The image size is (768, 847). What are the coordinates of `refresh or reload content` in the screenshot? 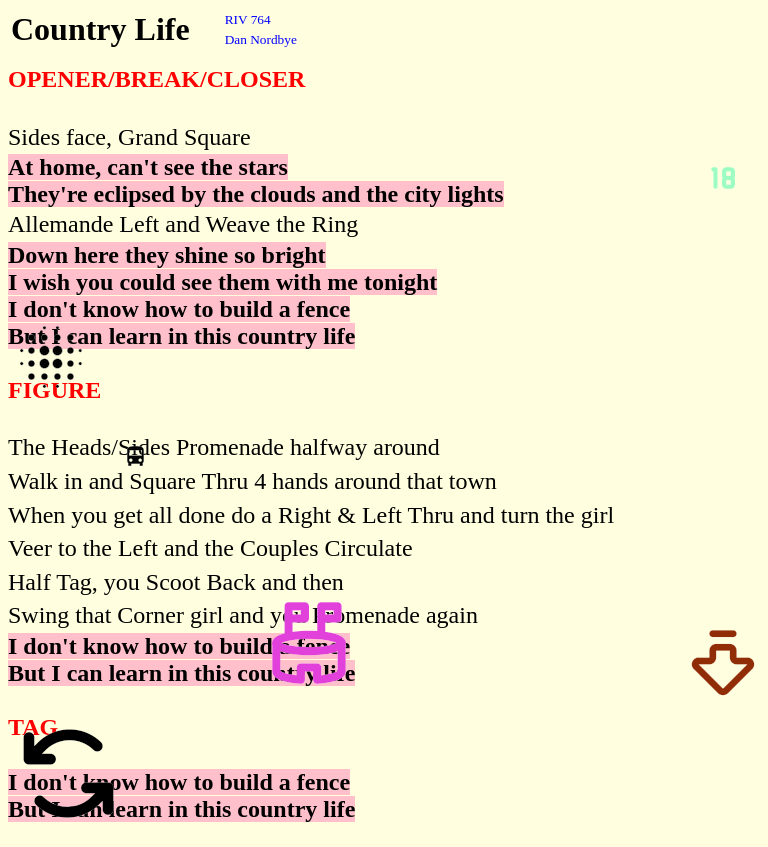 It's located at (68, 773).